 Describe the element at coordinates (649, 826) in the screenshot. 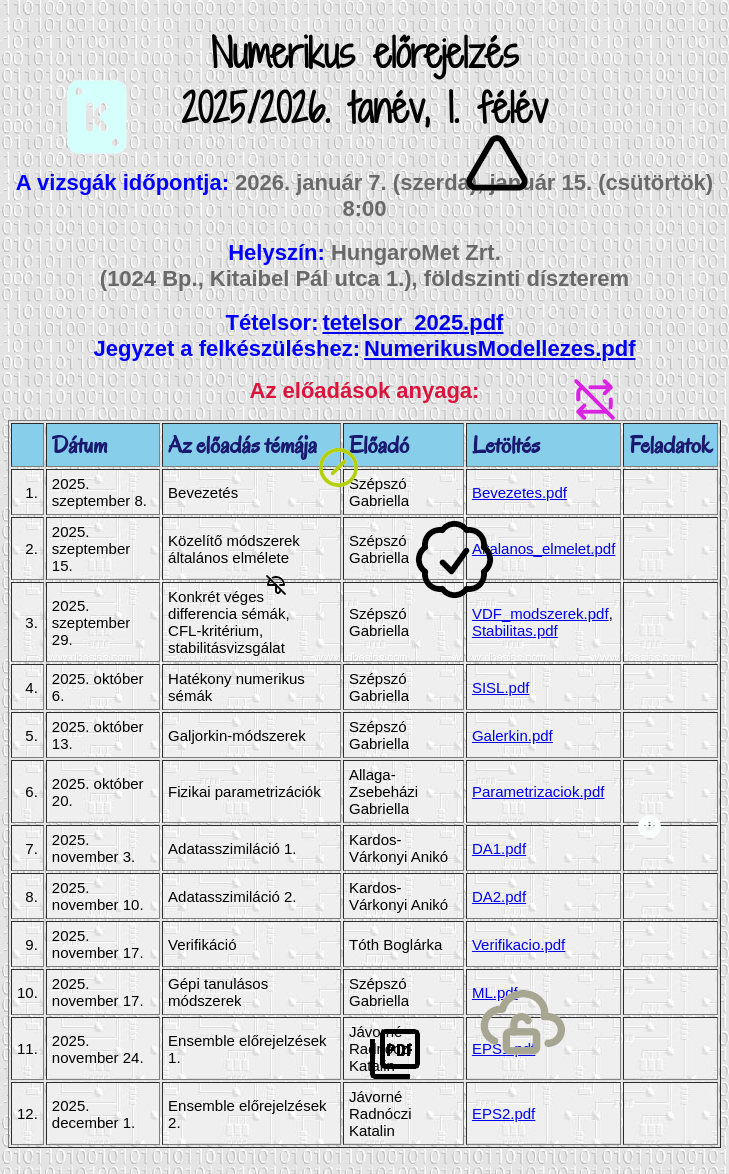

I see `download file or content` at that location.